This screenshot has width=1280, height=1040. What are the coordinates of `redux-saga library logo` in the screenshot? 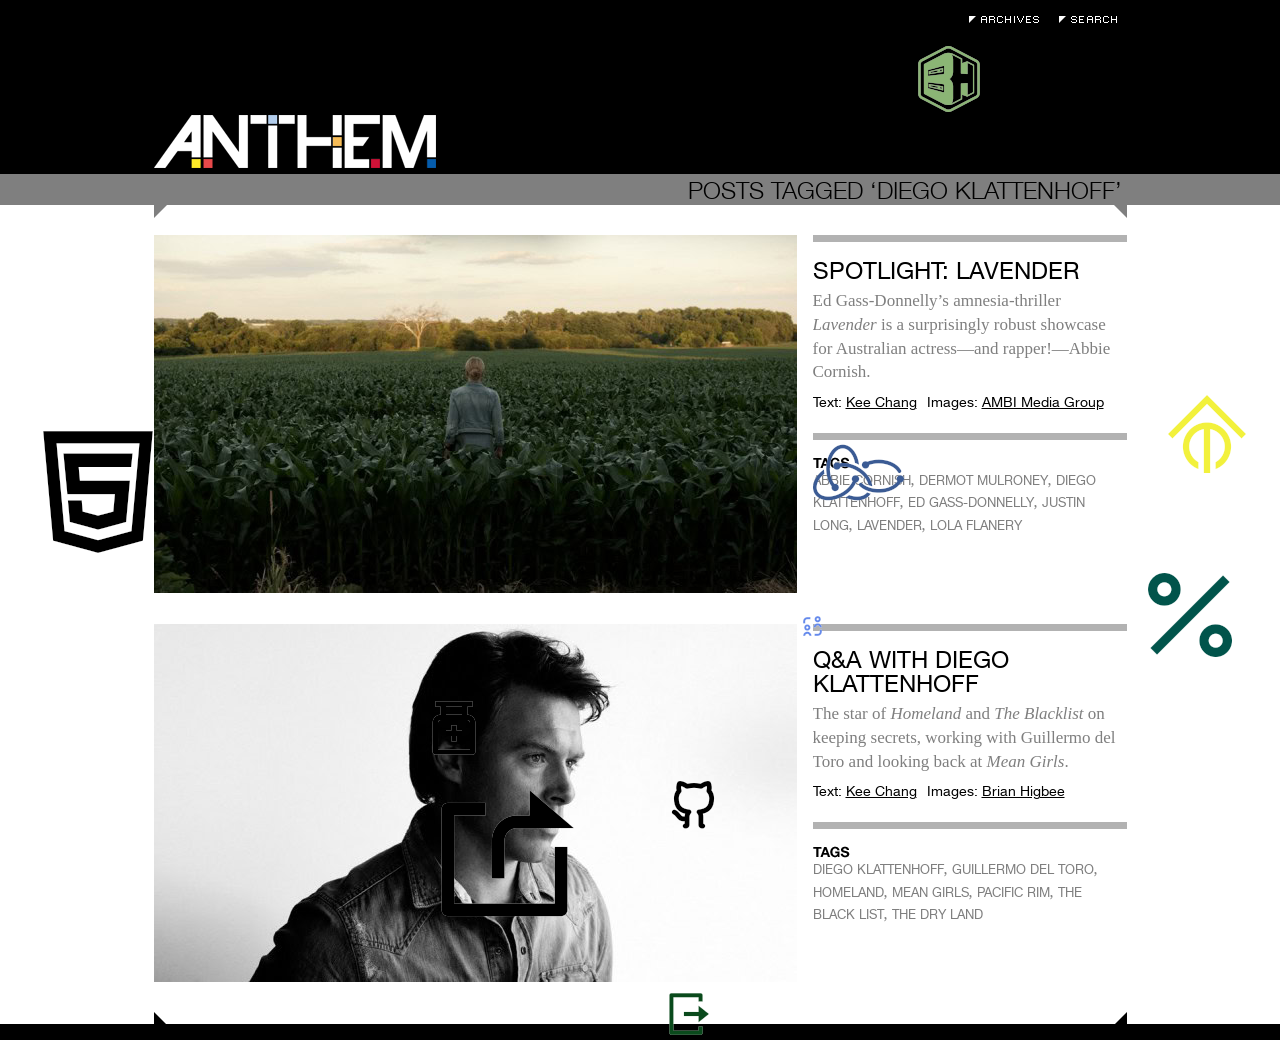 It's located at (858, 472).